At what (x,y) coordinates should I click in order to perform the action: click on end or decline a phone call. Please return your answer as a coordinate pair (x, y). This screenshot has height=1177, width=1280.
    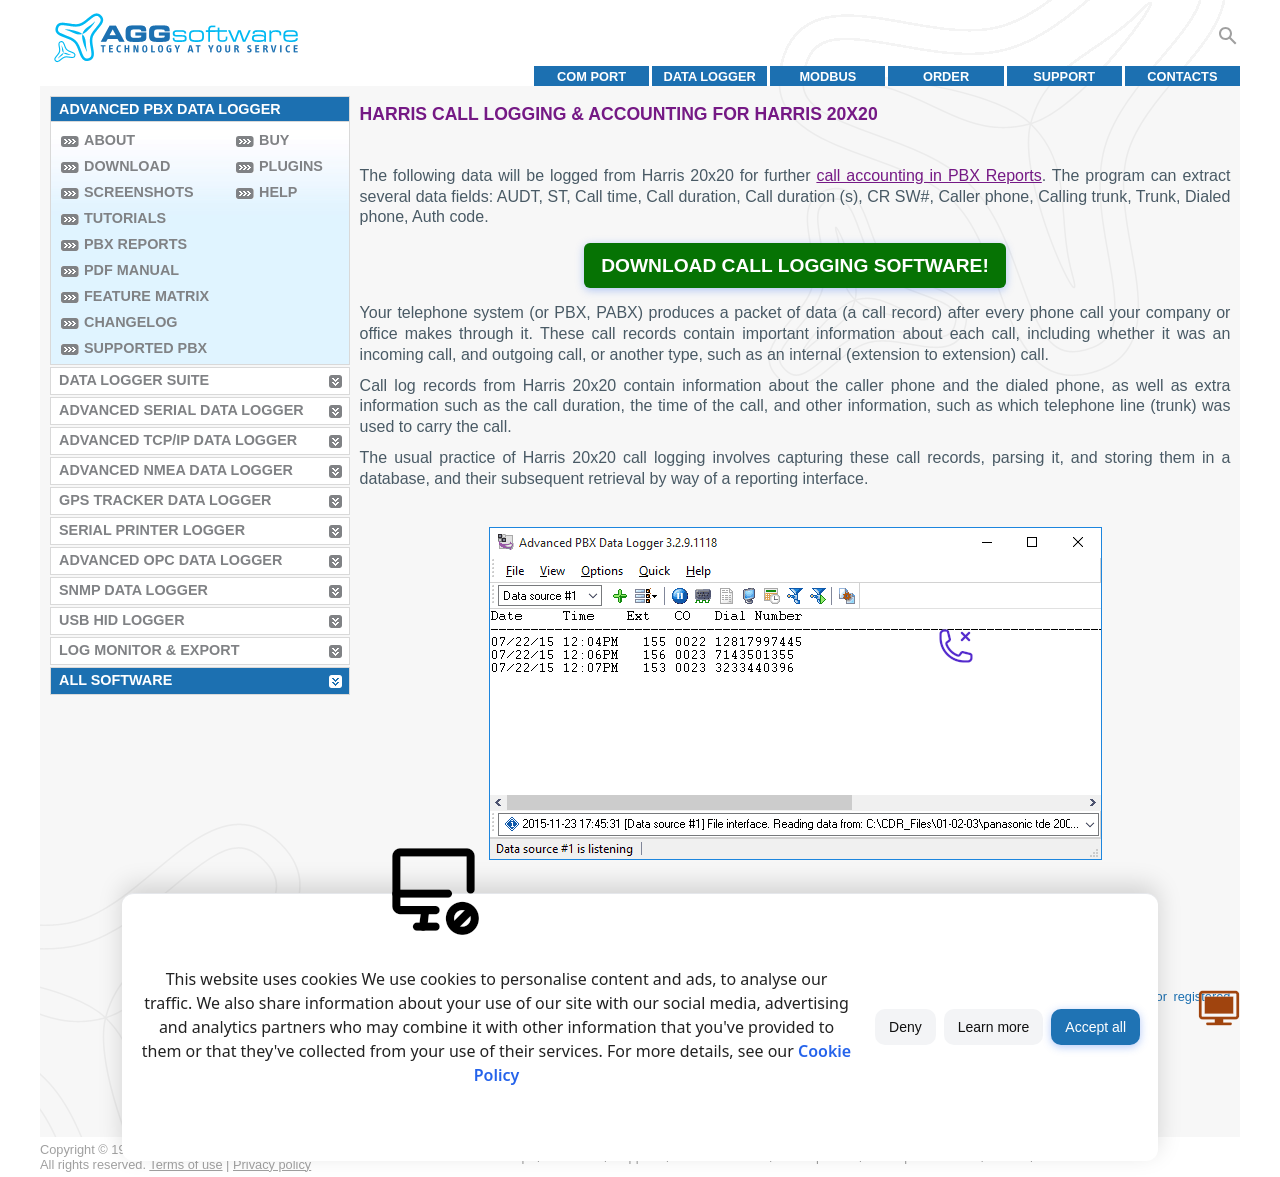
    Looking at the image, I should click on (956, 646).